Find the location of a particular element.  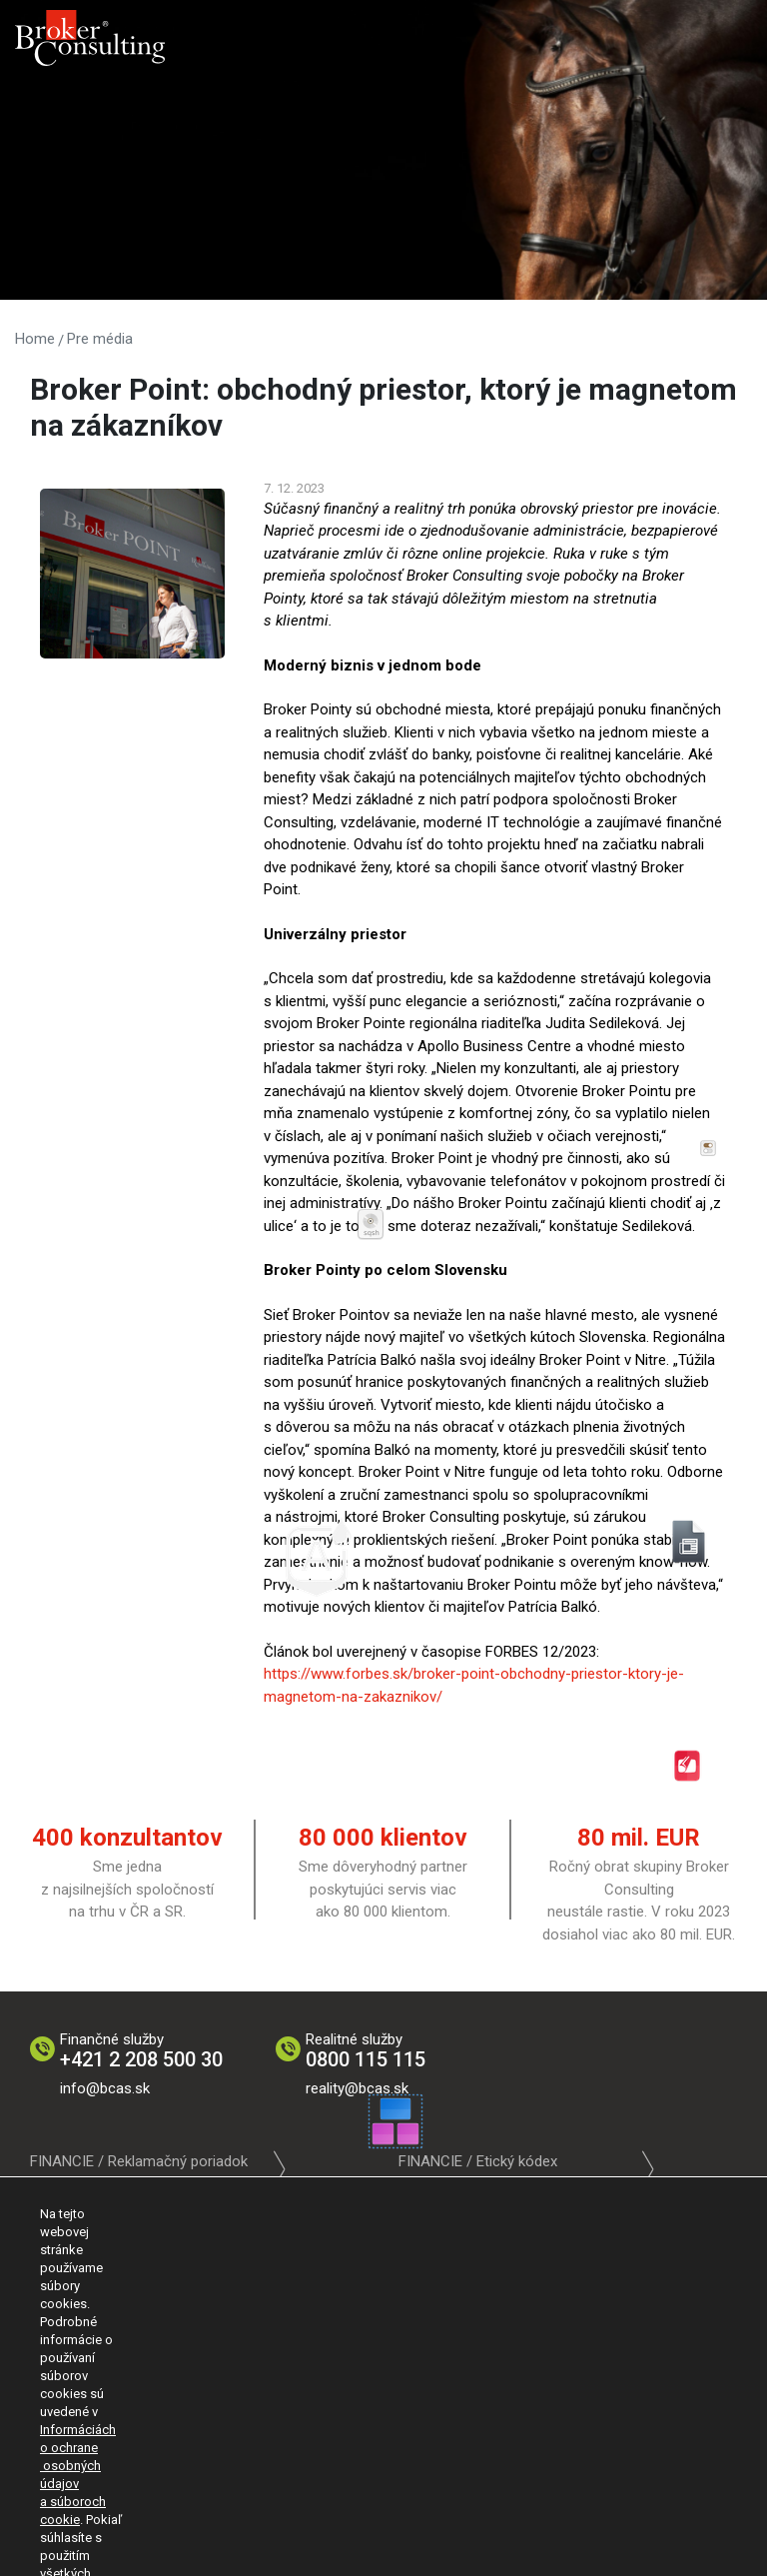

open gnome tweaks application is located at coordinates (708, 1148).